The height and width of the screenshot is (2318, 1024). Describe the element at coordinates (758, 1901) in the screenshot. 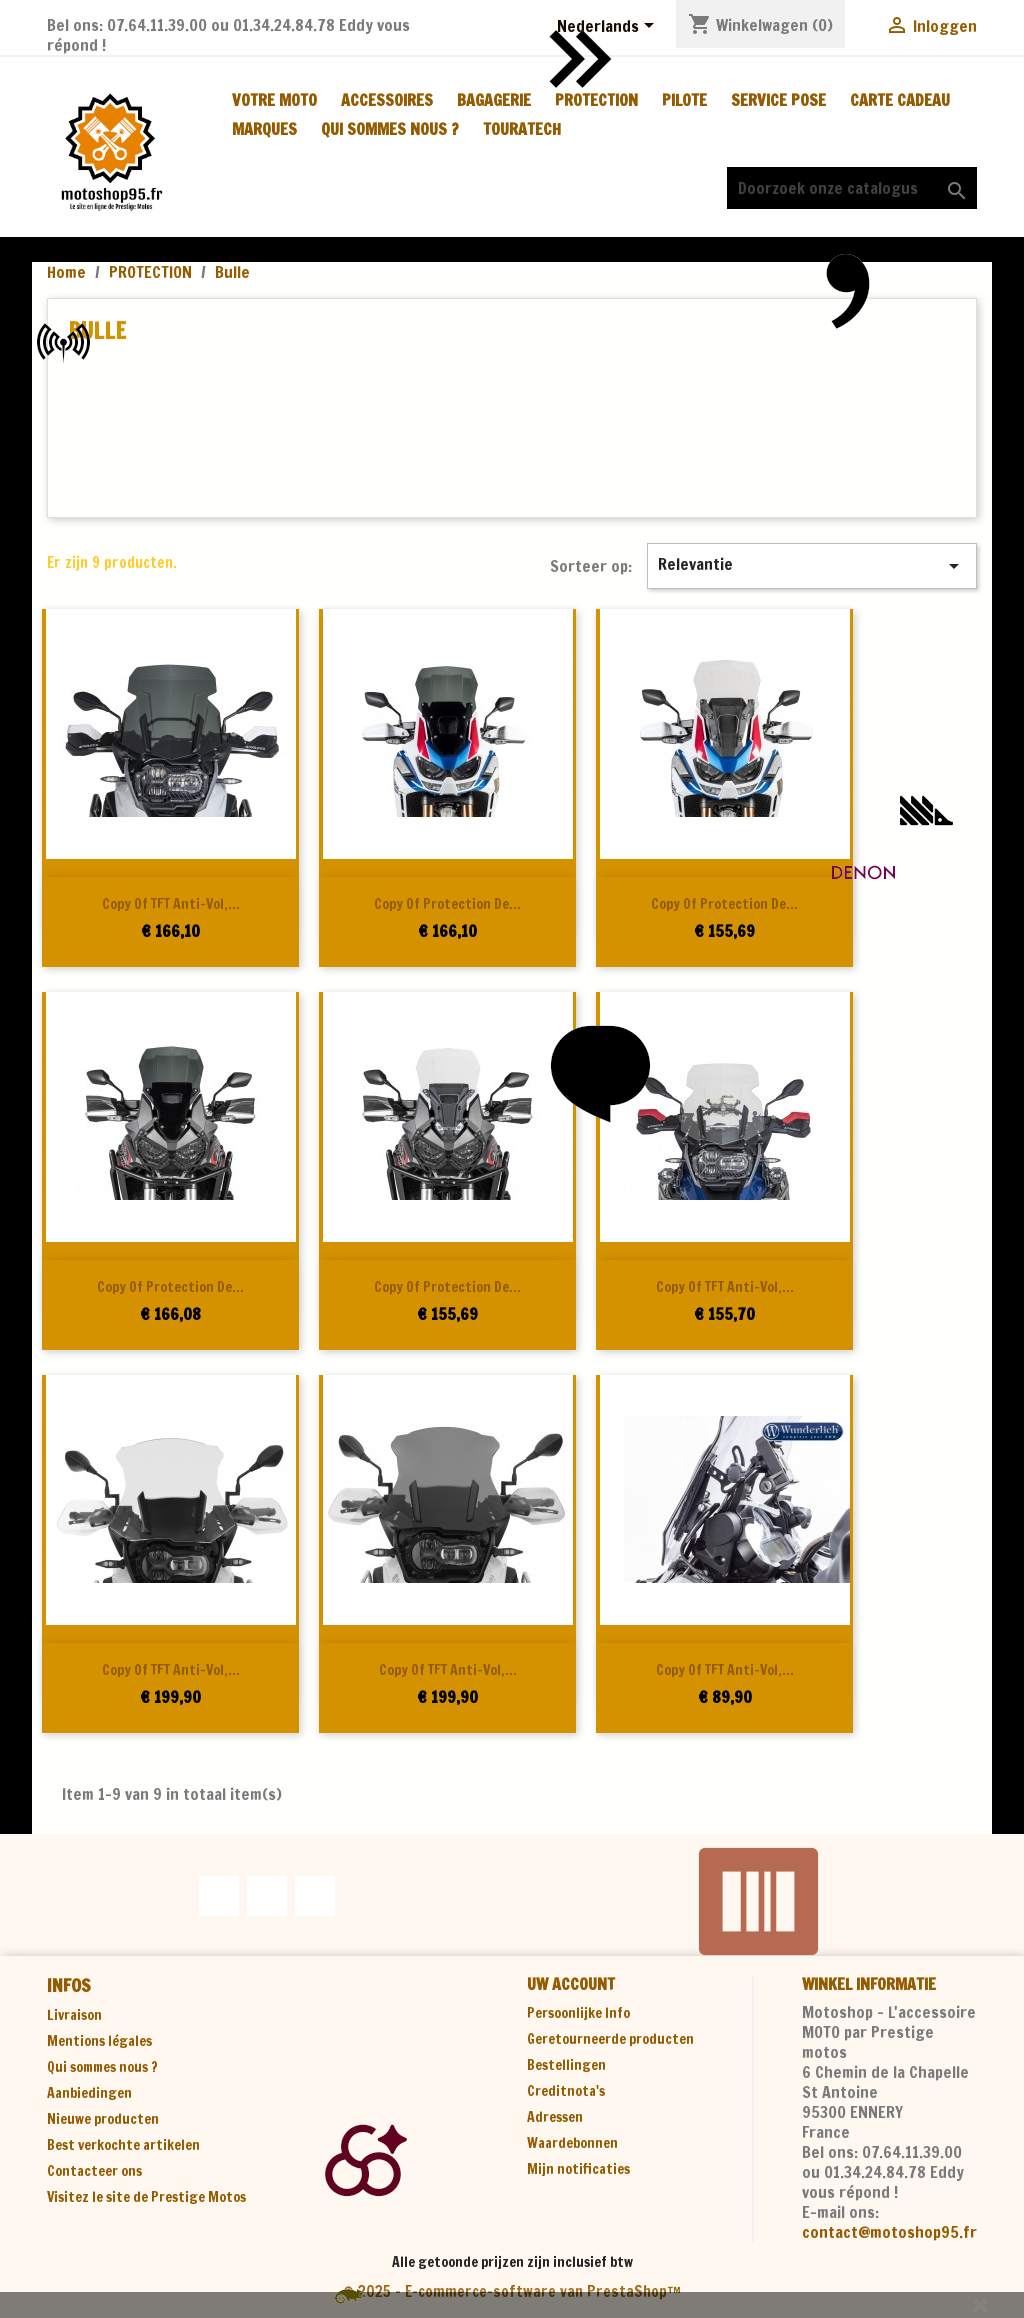

I see `scan a barcode or QR code` at that location.